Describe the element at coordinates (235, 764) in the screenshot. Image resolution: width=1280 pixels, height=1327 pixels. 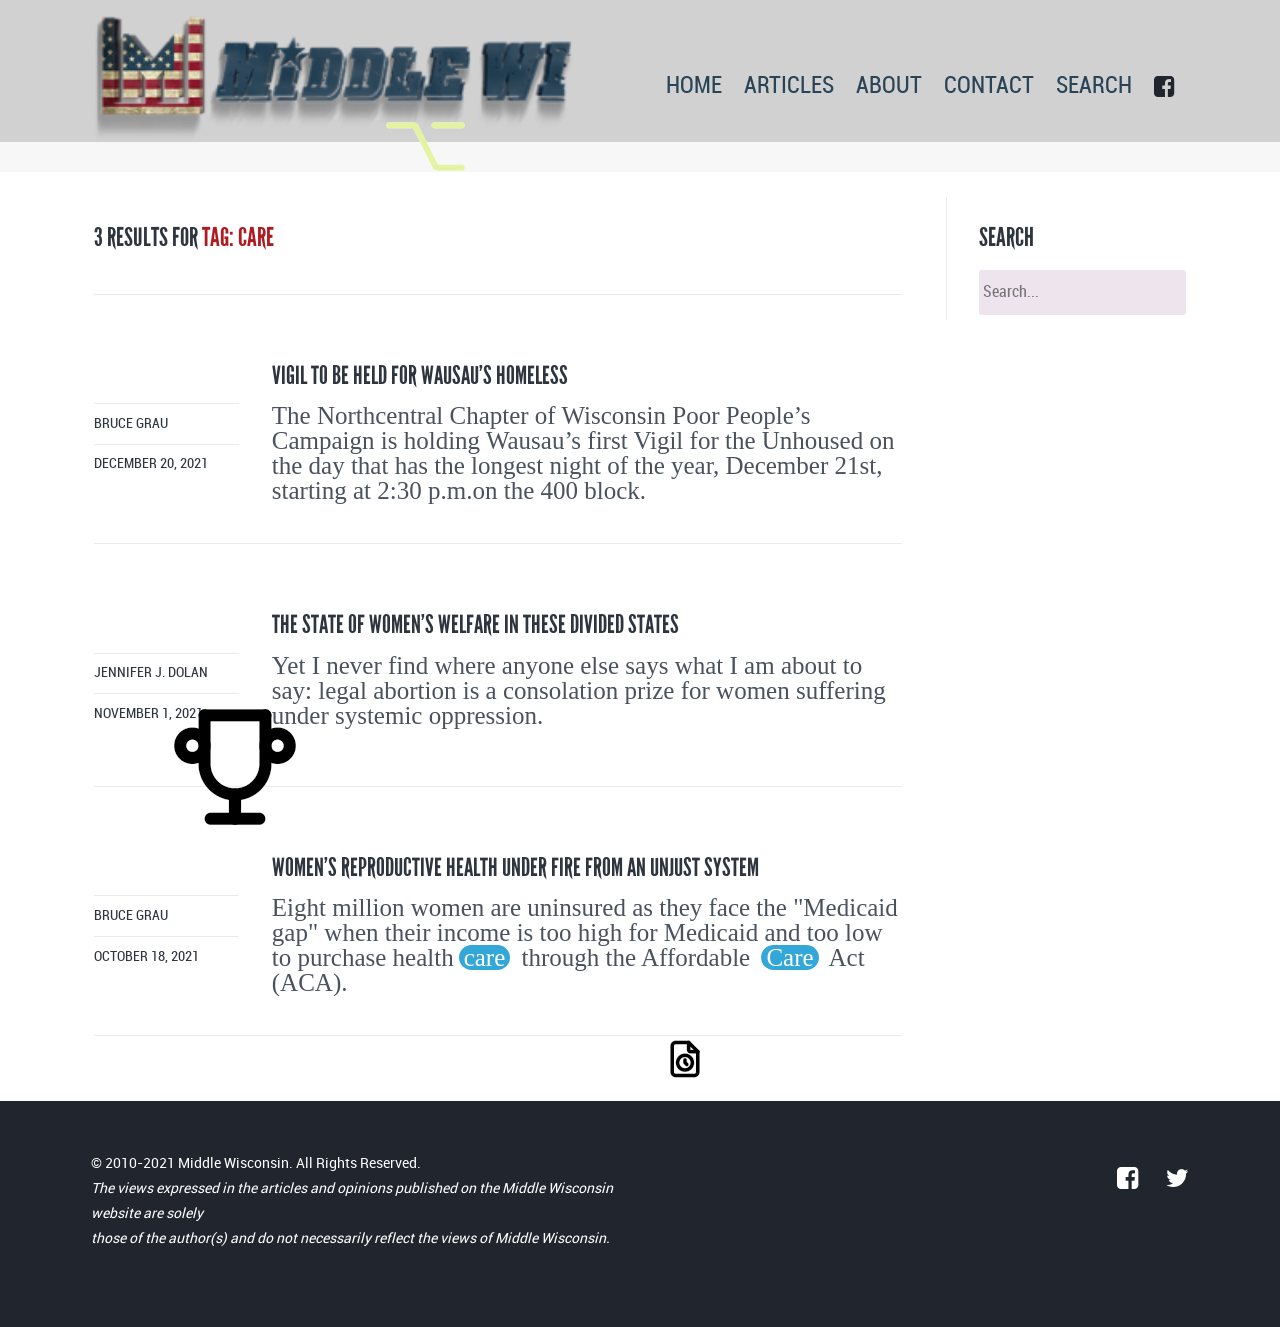
I see `view achievements or awards` at that location.